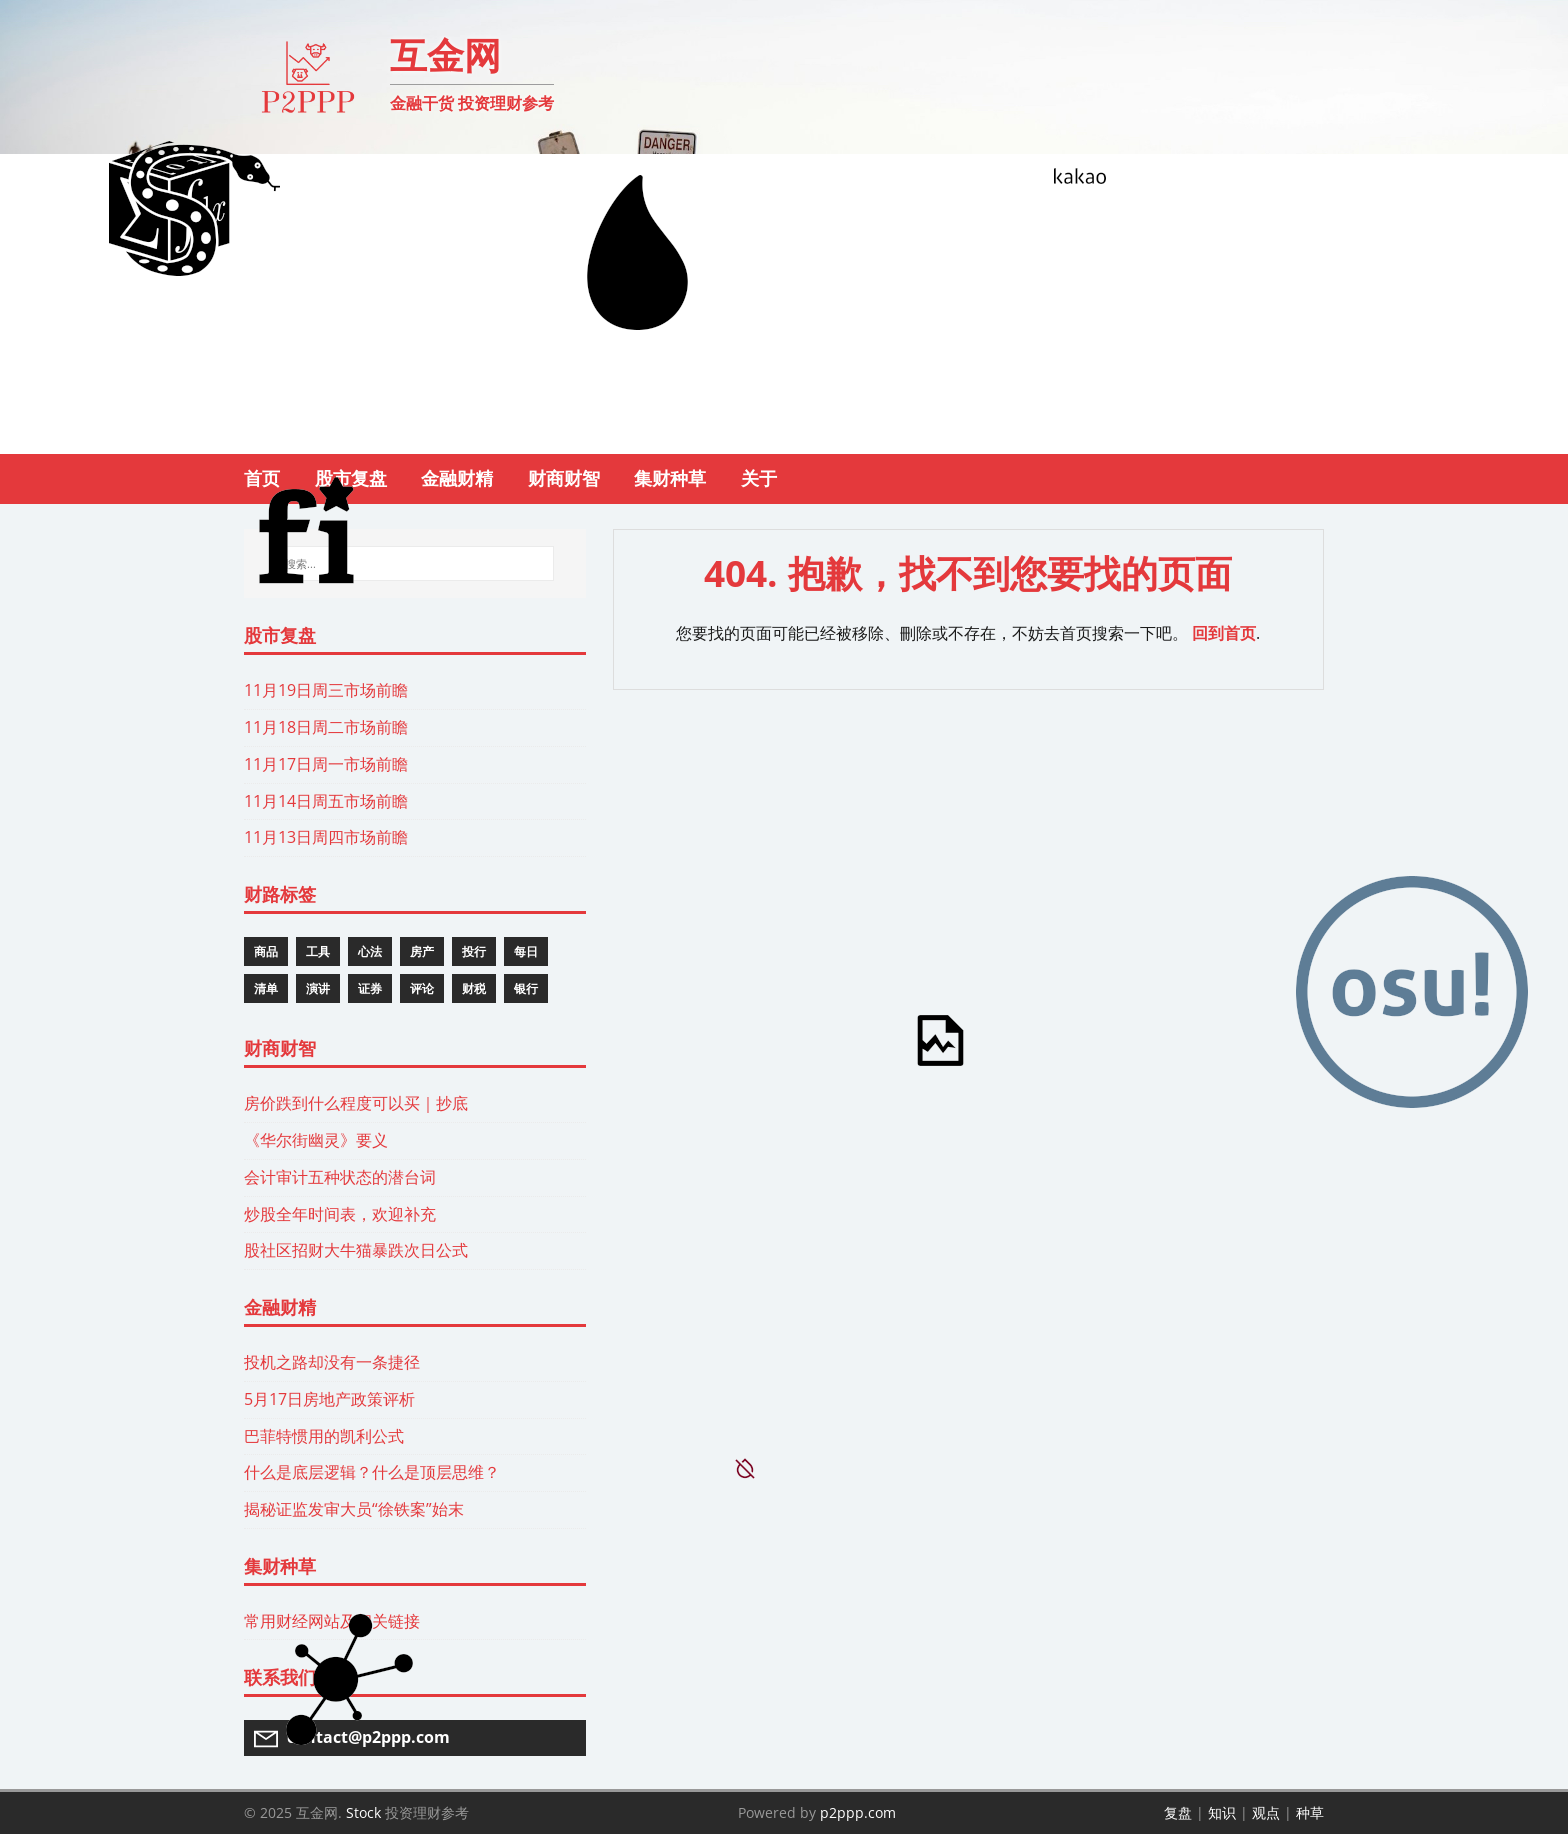 This screenshot has height=1834, width=1568. What do you see at coordinates (349, 1679) in the screenshot?
I see `open icinga monitoring dashboard` at bounding box center [349, 1679].